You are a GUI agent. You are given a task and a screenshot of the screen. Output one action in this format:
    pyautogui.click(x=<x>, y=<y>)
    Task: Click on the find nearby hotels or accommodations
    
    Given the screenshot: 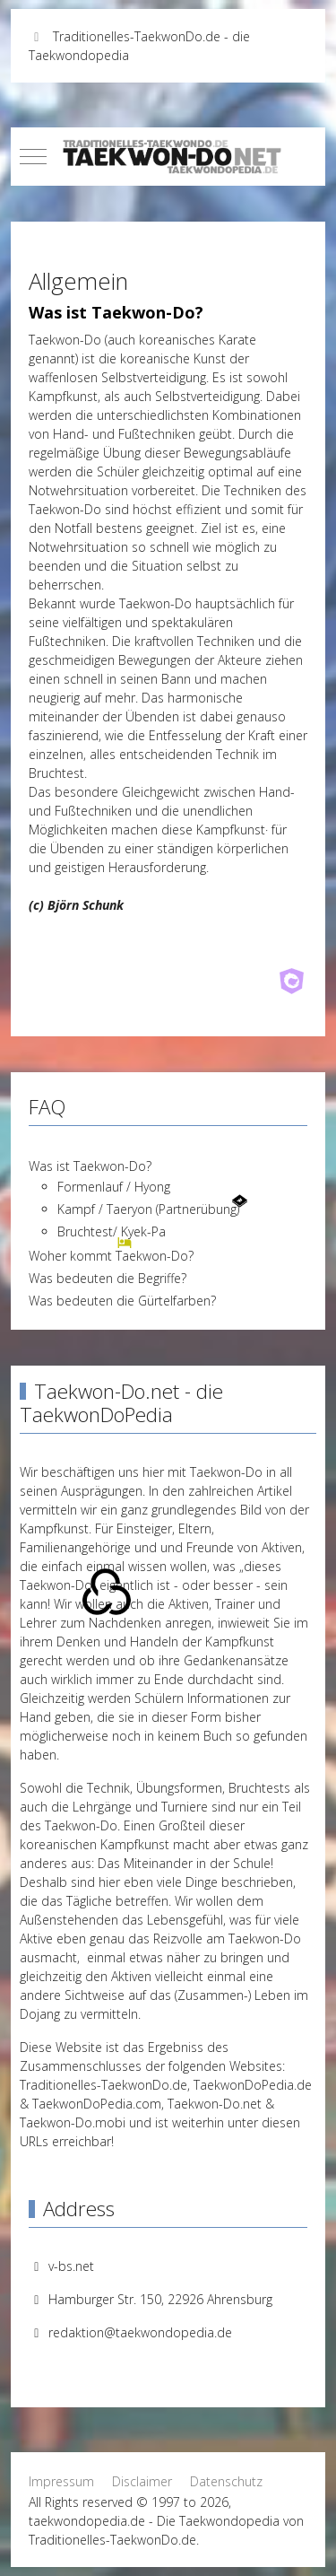 What is the action you would take?
    pyautogui.click(x=125, y=1243)
    